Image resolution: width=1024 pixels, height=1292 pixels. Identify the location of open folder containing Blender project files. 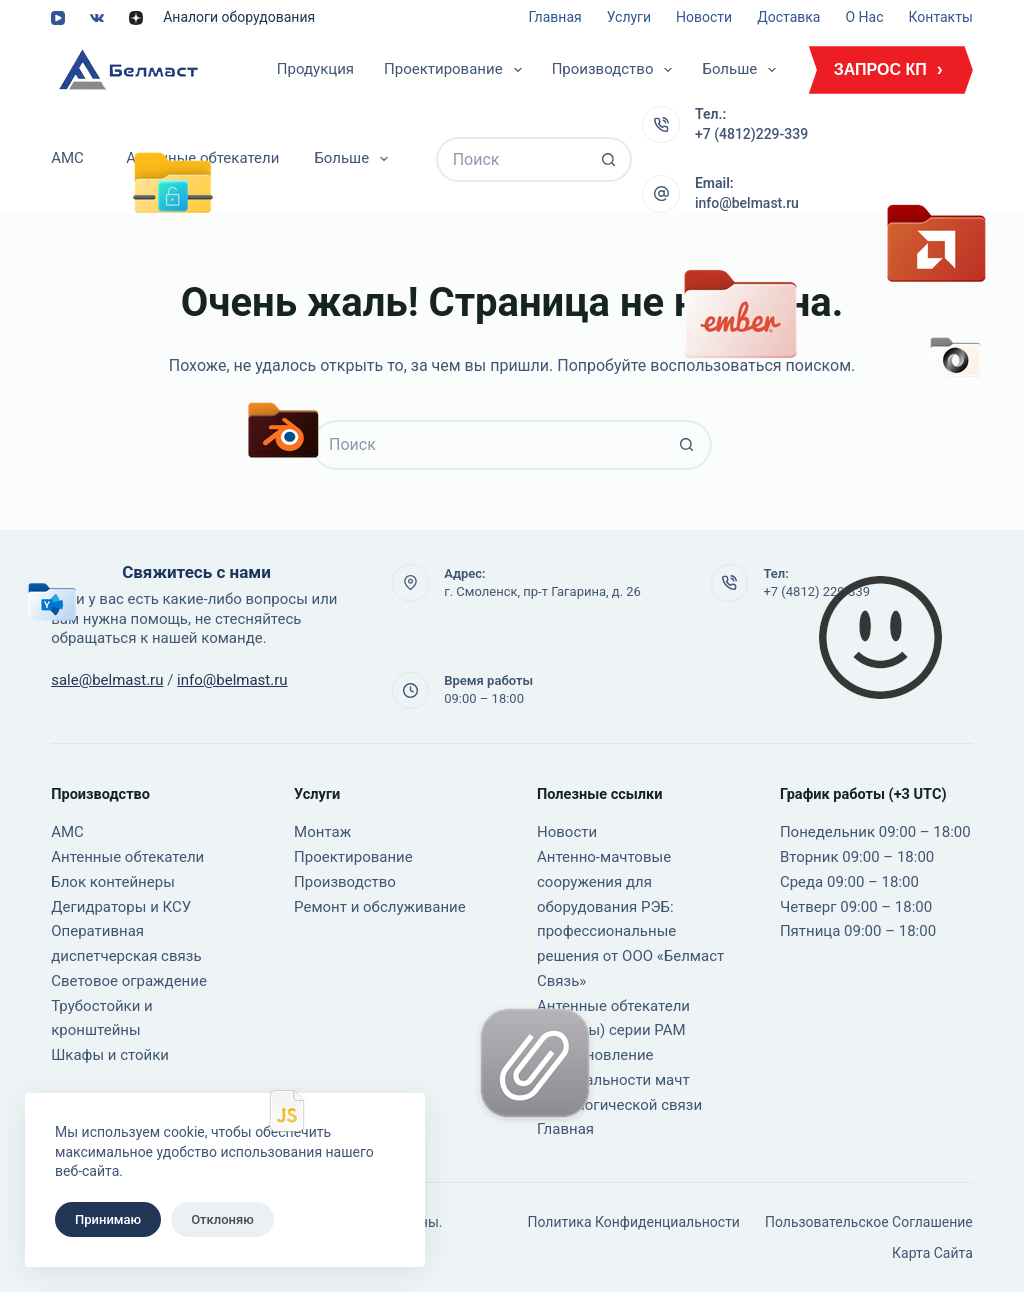
(283, 432).